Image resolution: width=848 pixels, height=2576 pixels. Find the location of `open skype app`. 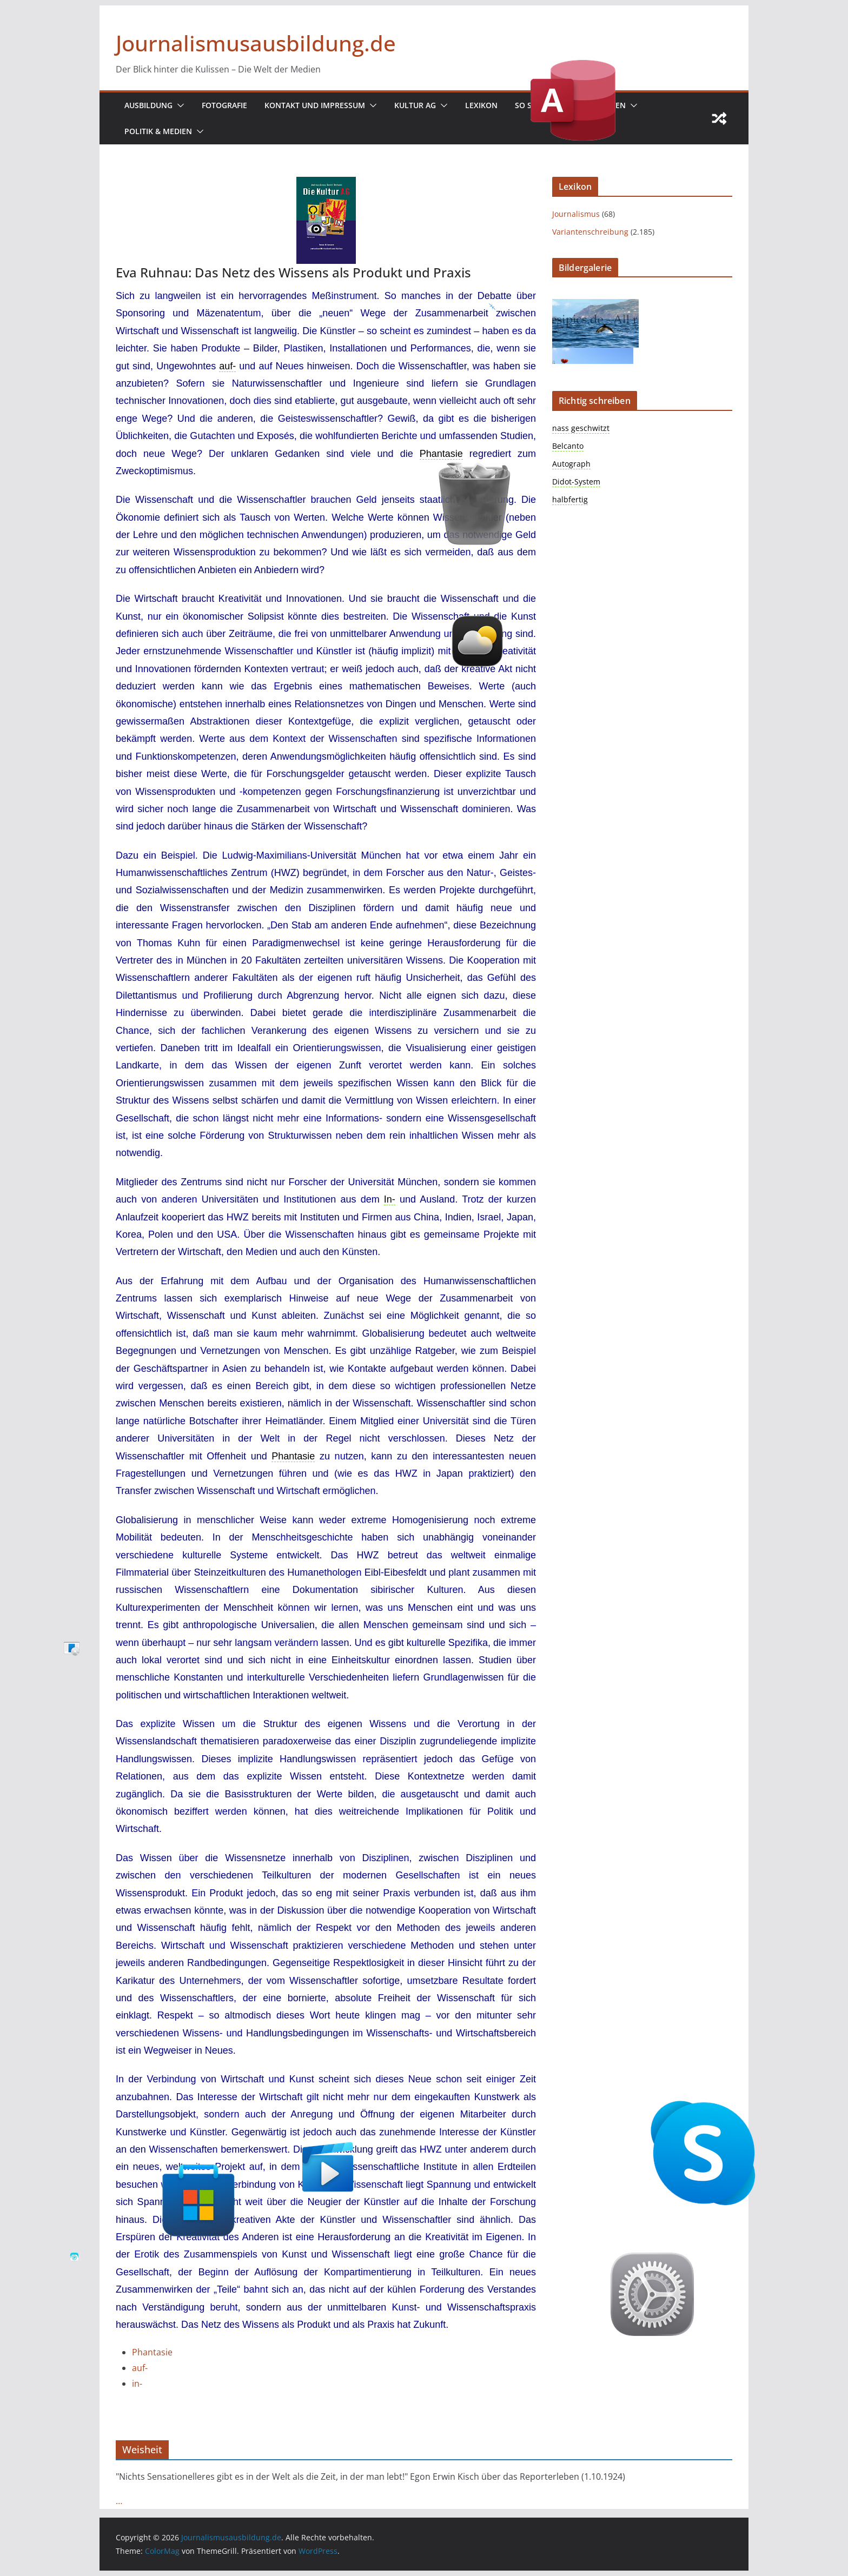

open skype app is located at coordinates (703, 2153).